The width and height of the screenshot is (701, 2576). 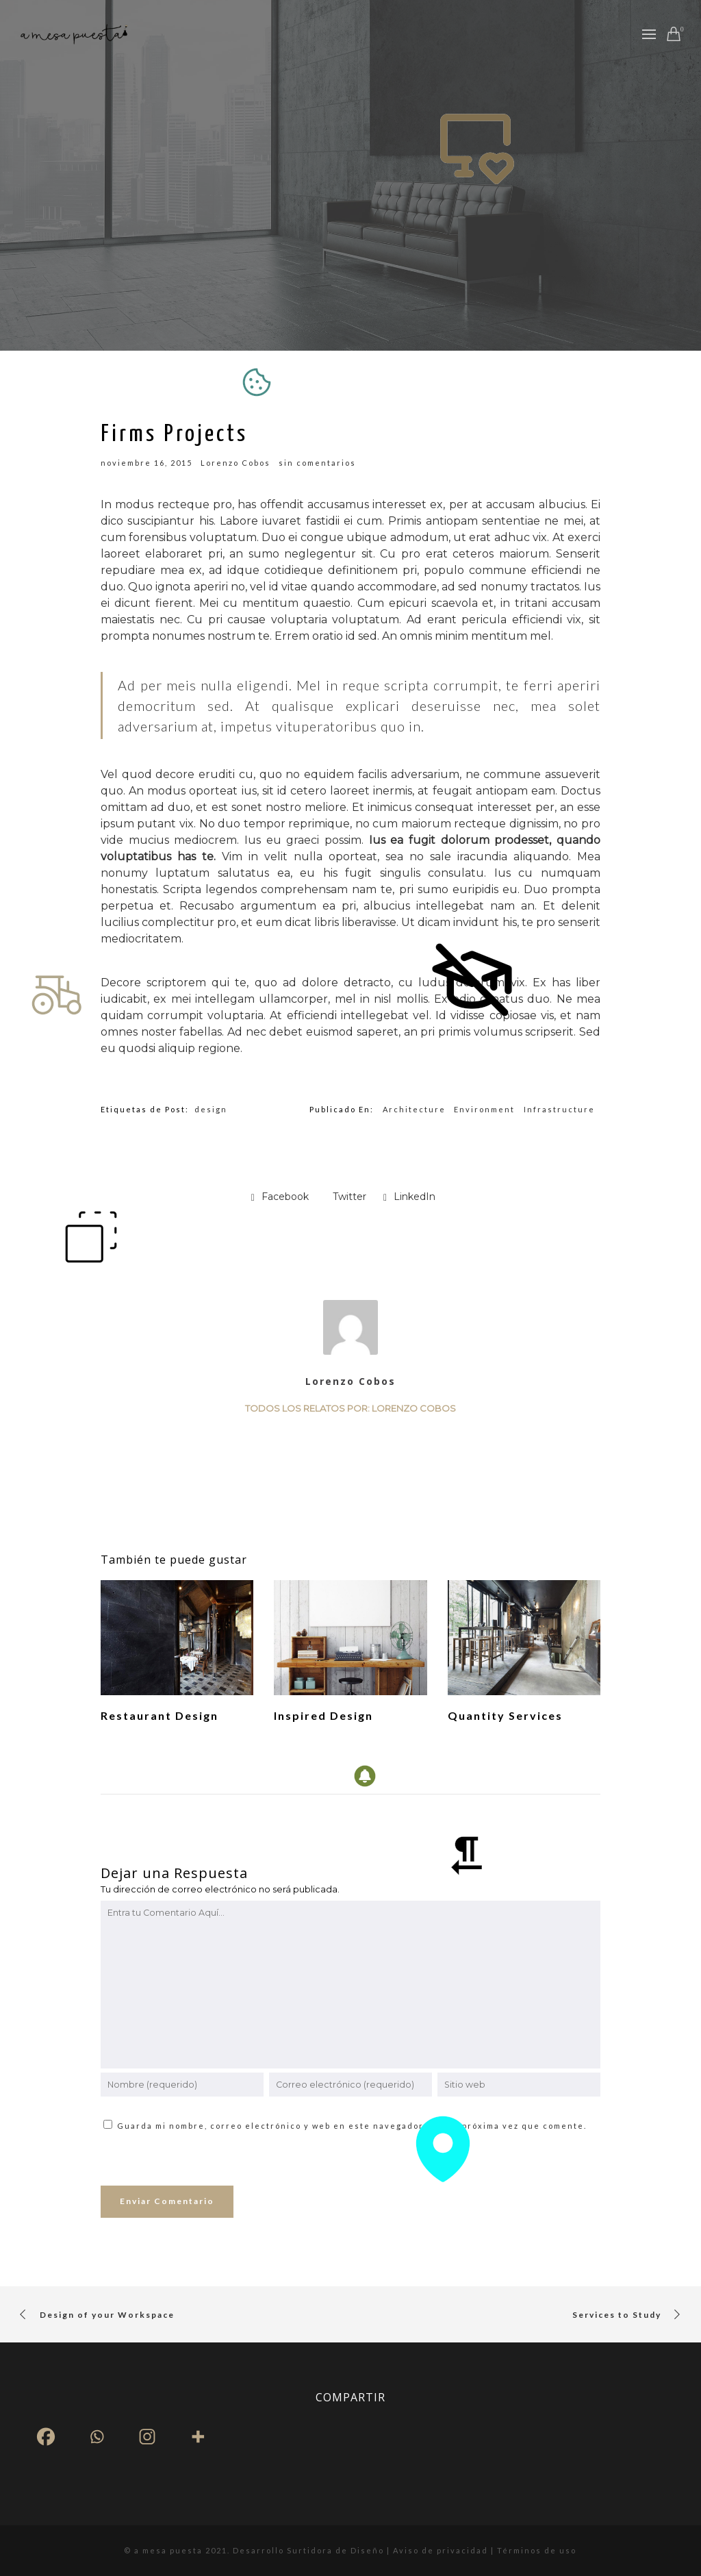 What do you see at coordinates (55, 994) in the screenshot?
I see `access farming or agricultural features` at bounding box center [55, 994].